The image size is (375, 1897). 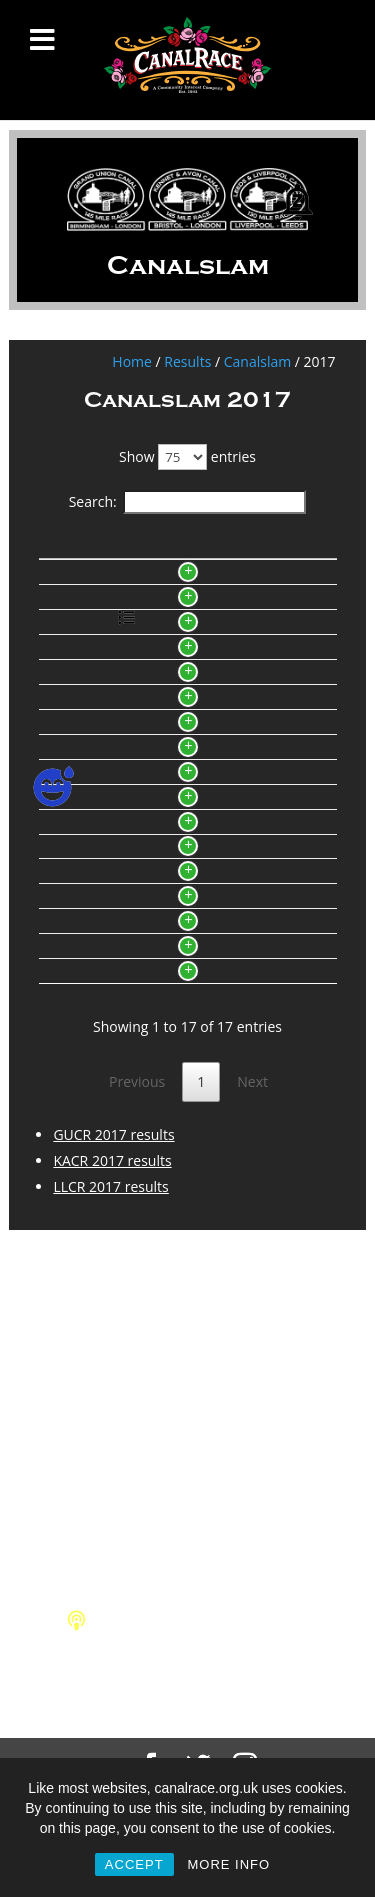 What do you see at coordinates (297, 201) in the screenshot?
I see `notifications are currently snoozed` at bounding box center [297, 201].